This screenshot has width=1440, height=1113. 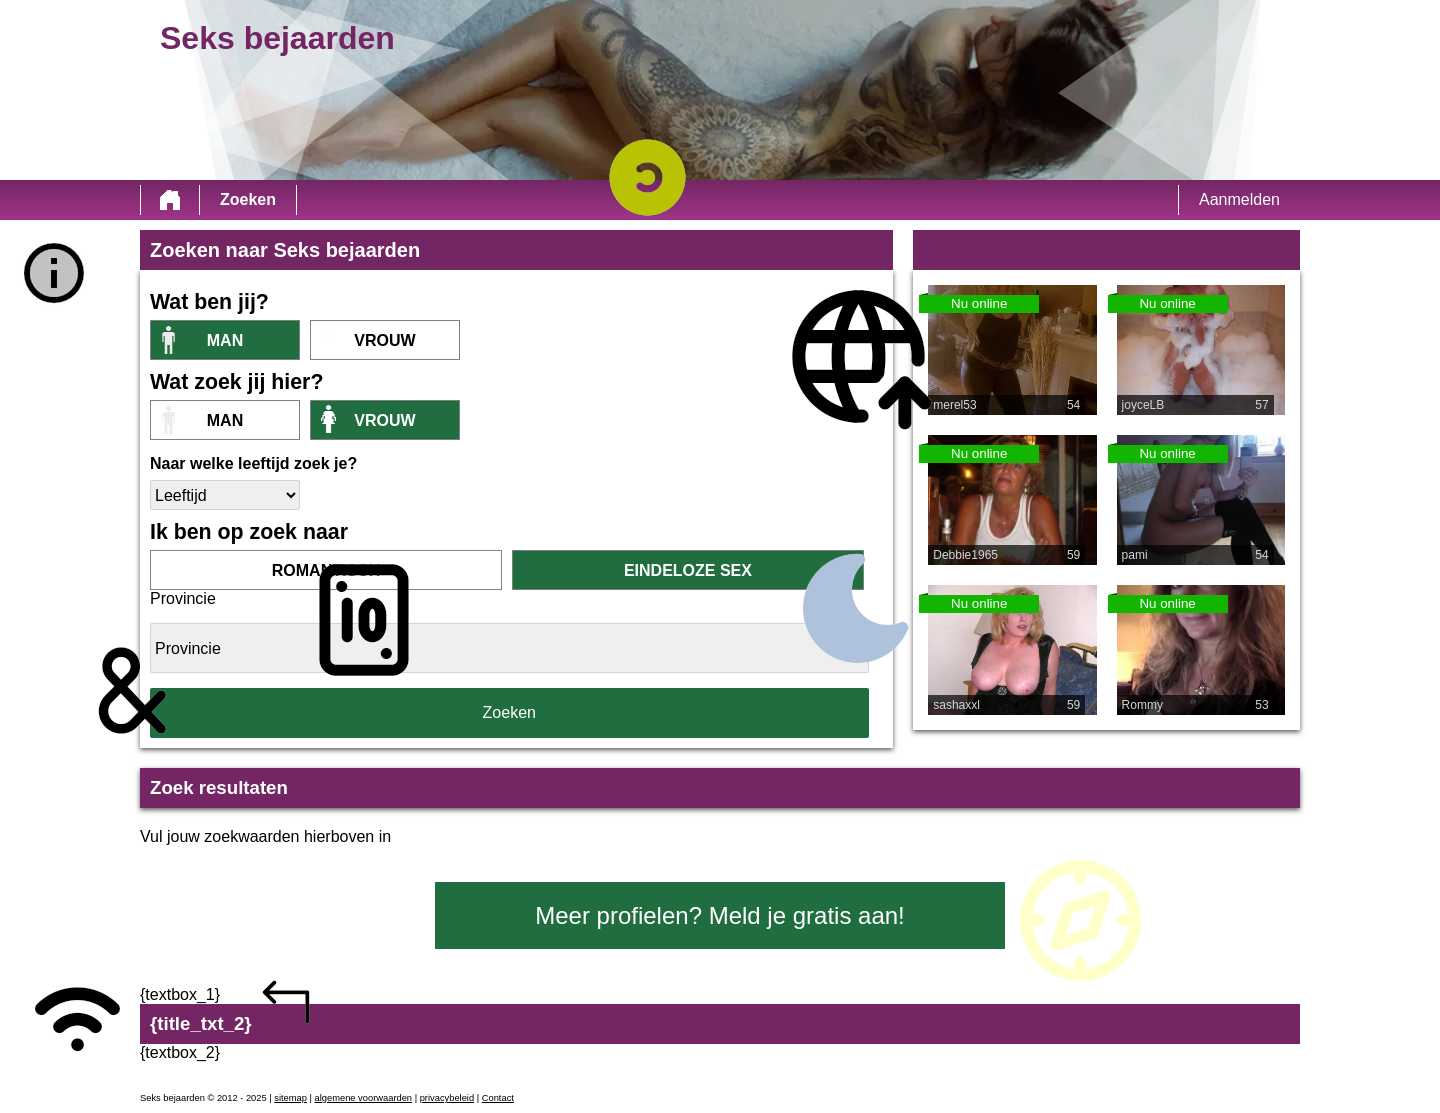 What do you see at coordinates (364, 620) in the screenshot?
I see `represents a 10 playing card in a card game` at bounding box center [364, 620].